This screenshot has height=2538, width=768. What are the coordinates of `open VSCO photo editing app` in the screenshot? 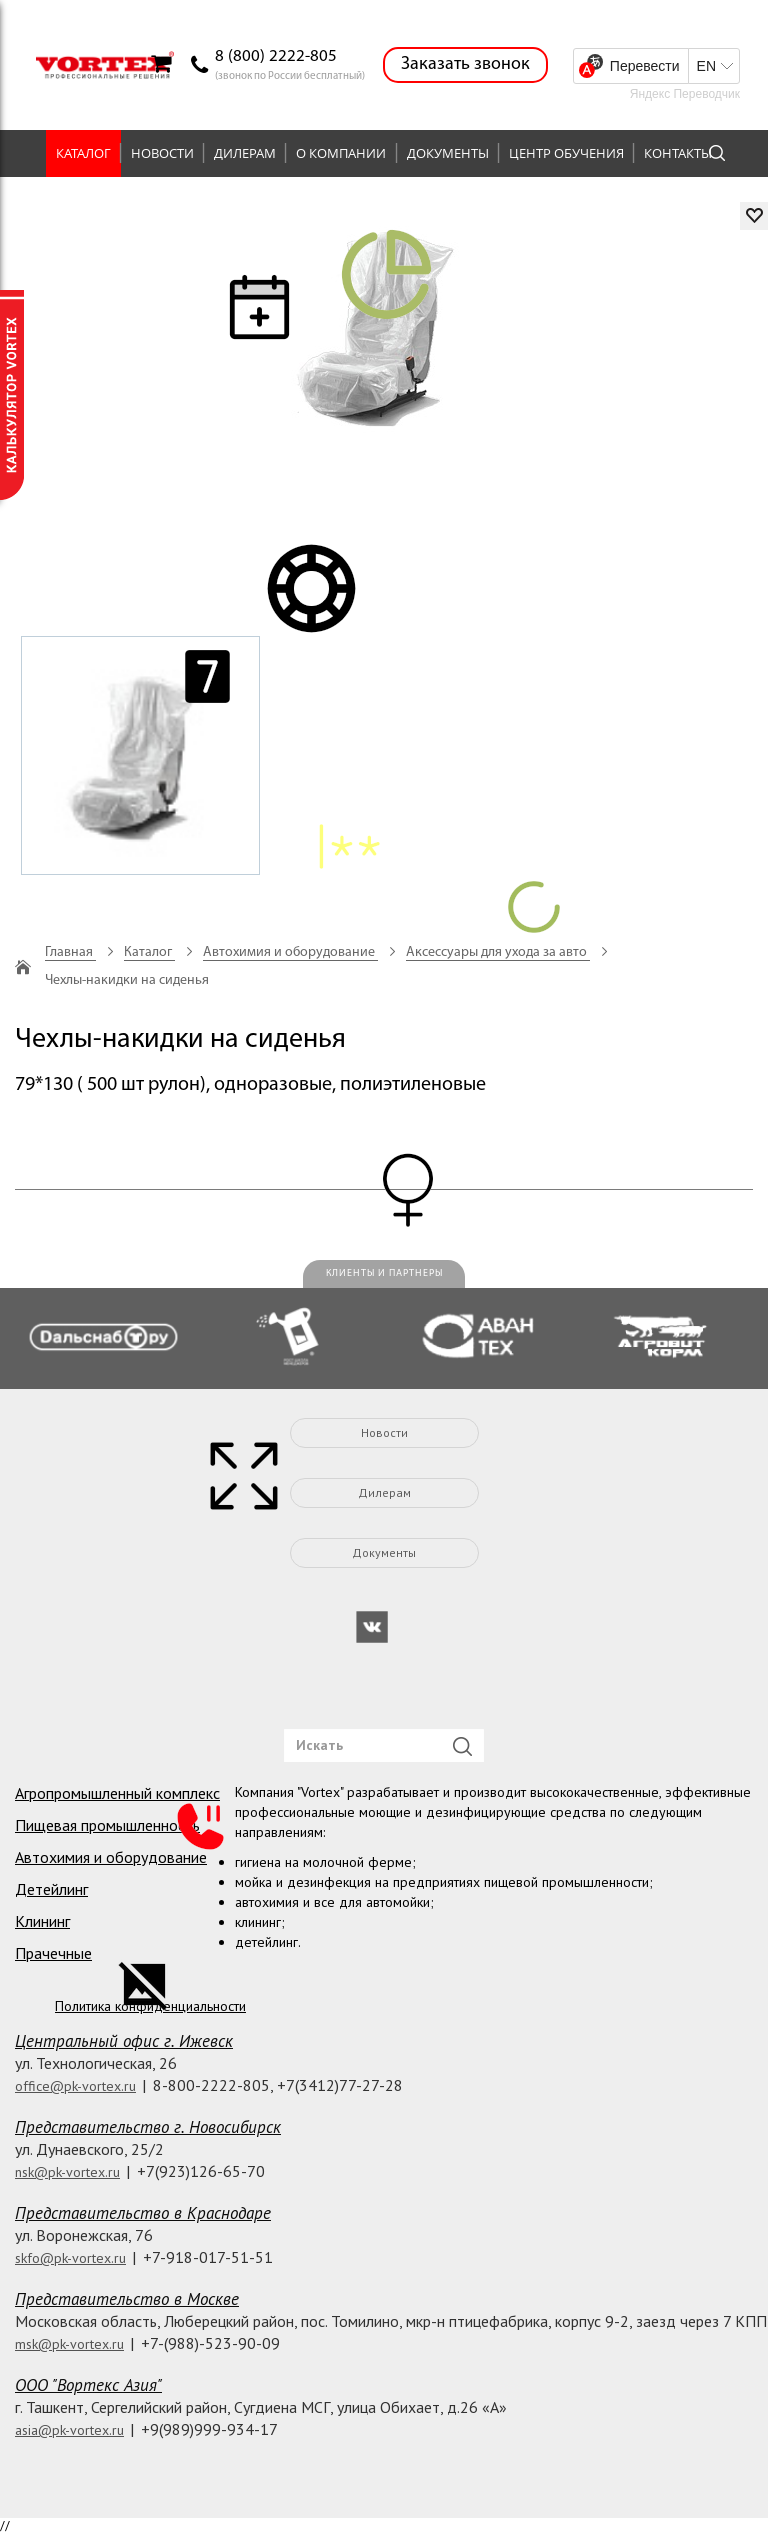 It's located at (311, 588).